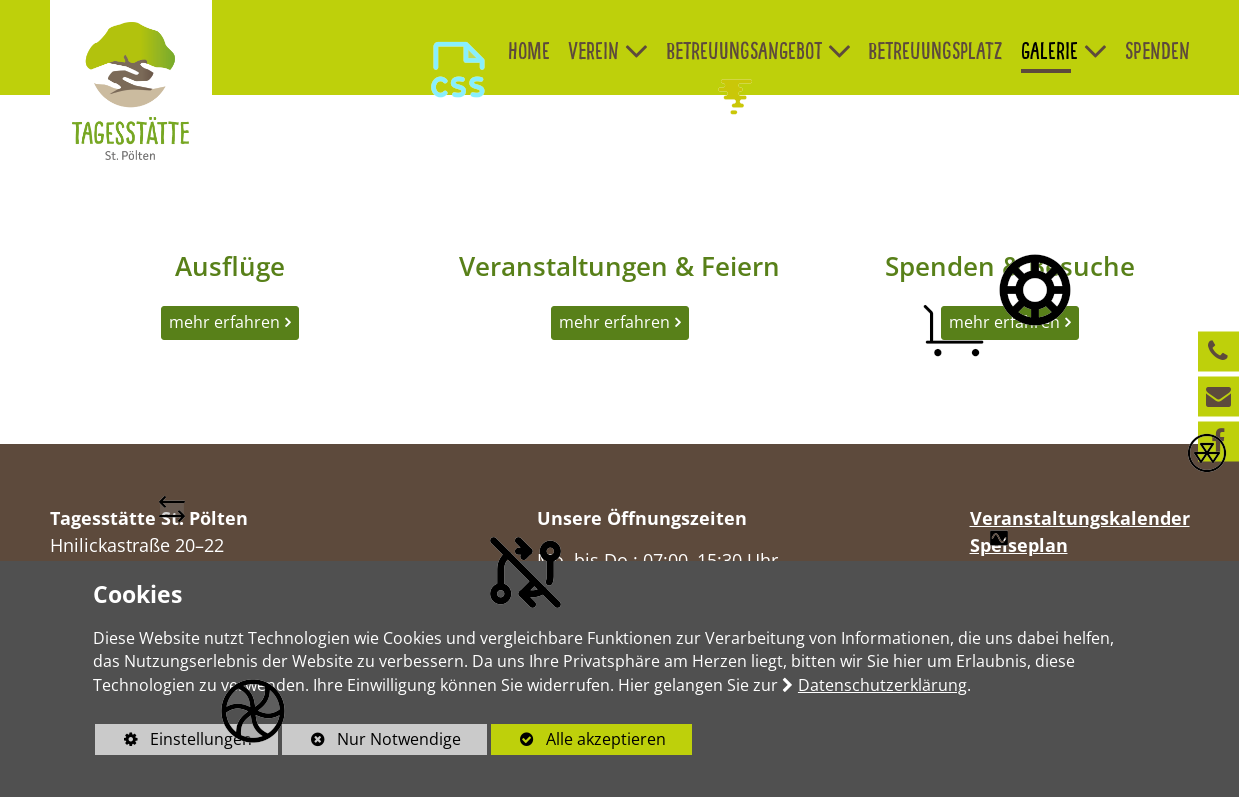 The width and height of the screenshot is (1239, 797). Describe the element at coordinates (952, 327) in the screenshot. I see `view shopping cart` at that location.